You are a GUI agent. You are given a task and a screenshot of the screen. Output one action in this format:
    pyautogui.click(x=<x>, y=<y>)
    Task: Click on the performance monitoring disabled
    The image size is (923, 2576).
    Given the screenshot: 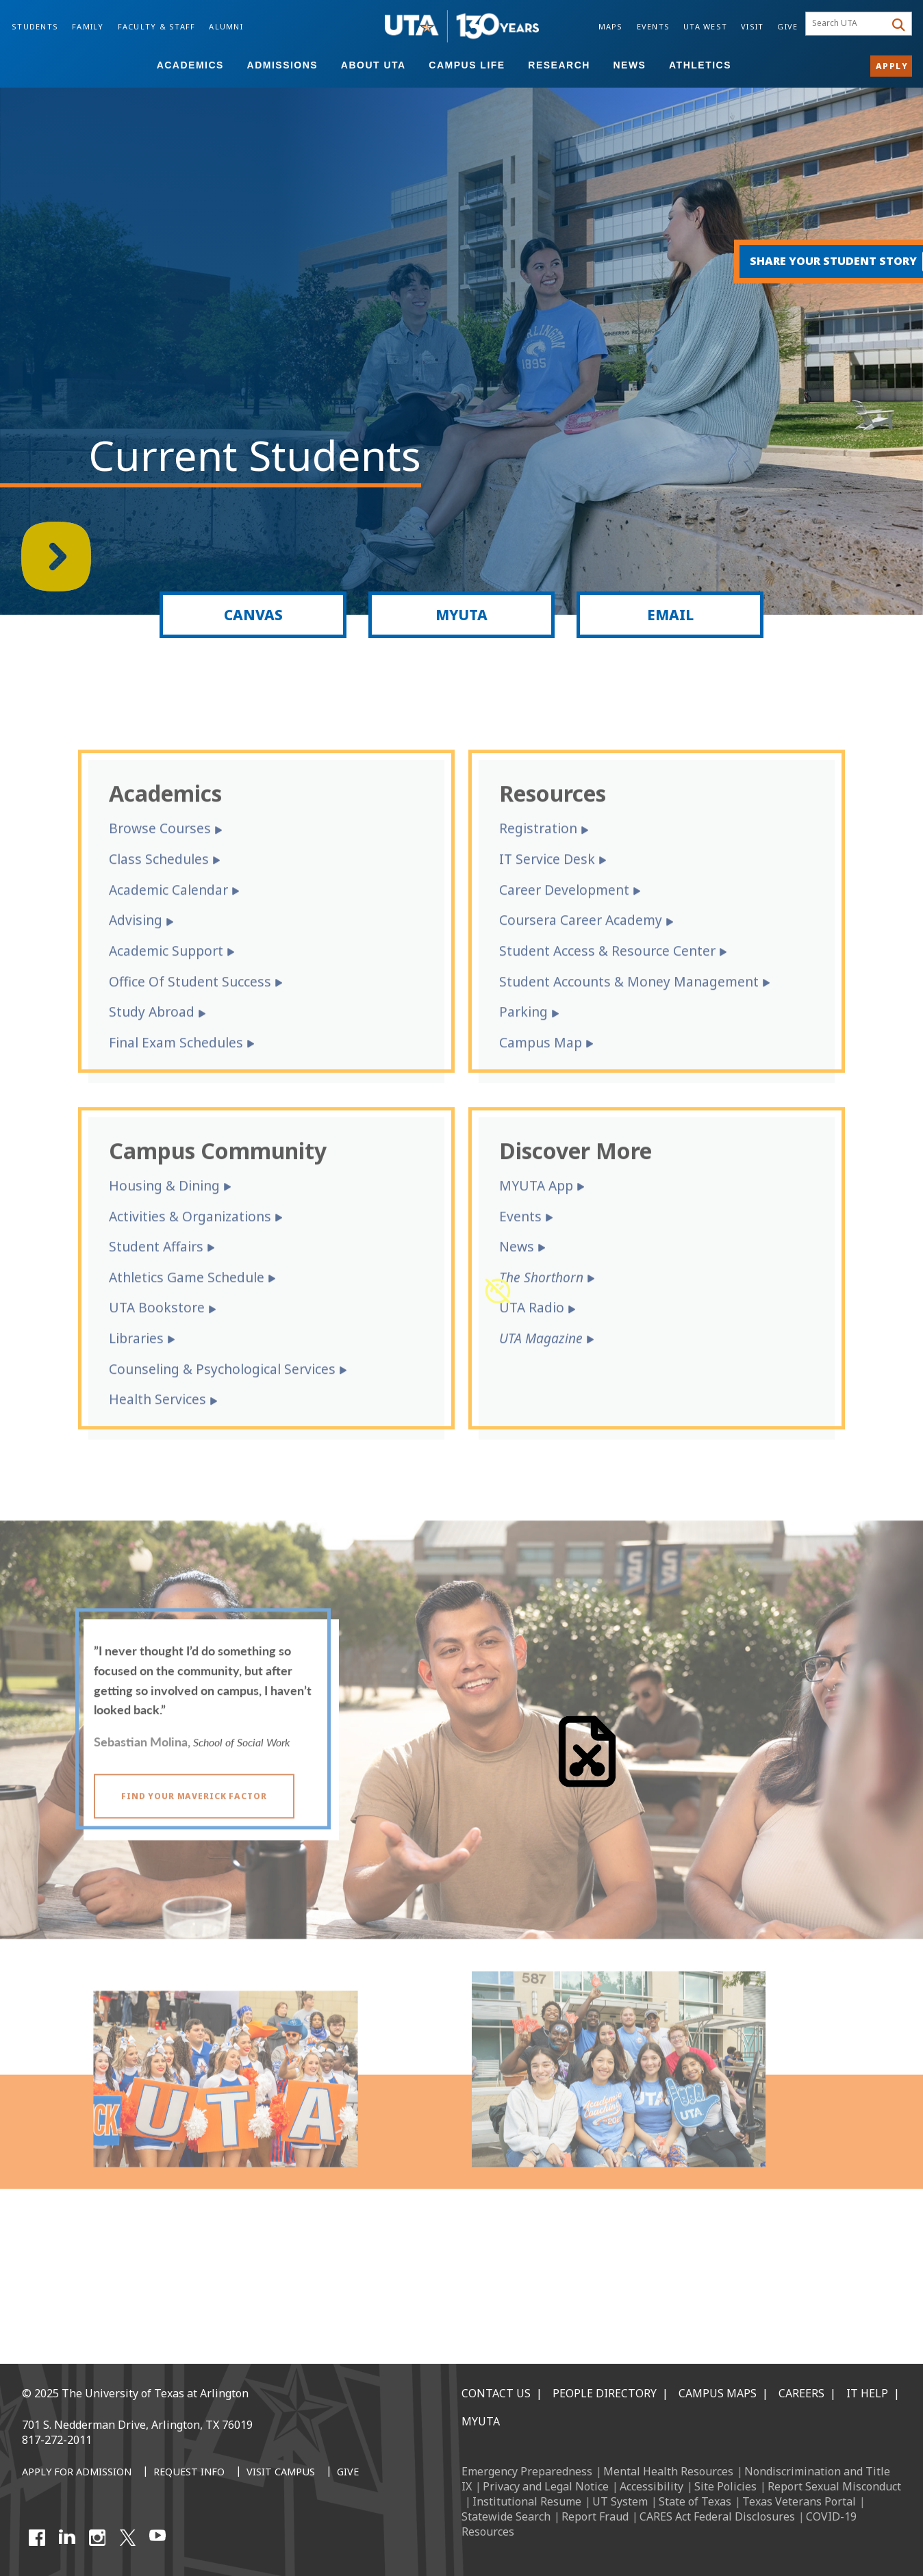 What is the action you would take?
    pyautogui.click(x=498, y=1291)
    